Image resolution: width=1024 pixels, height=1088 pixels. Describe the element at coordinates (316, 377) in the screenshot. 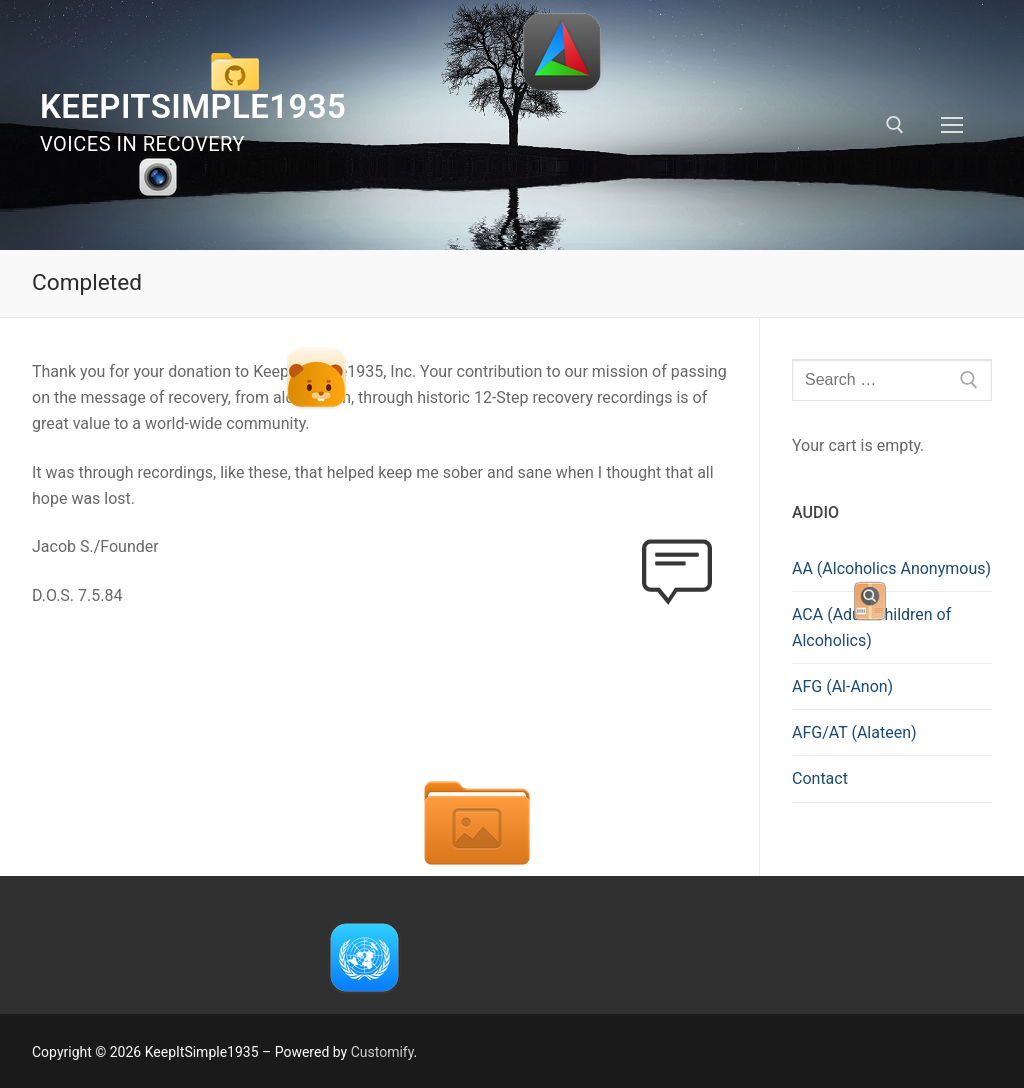

I see `open beaver notes app` at that location.